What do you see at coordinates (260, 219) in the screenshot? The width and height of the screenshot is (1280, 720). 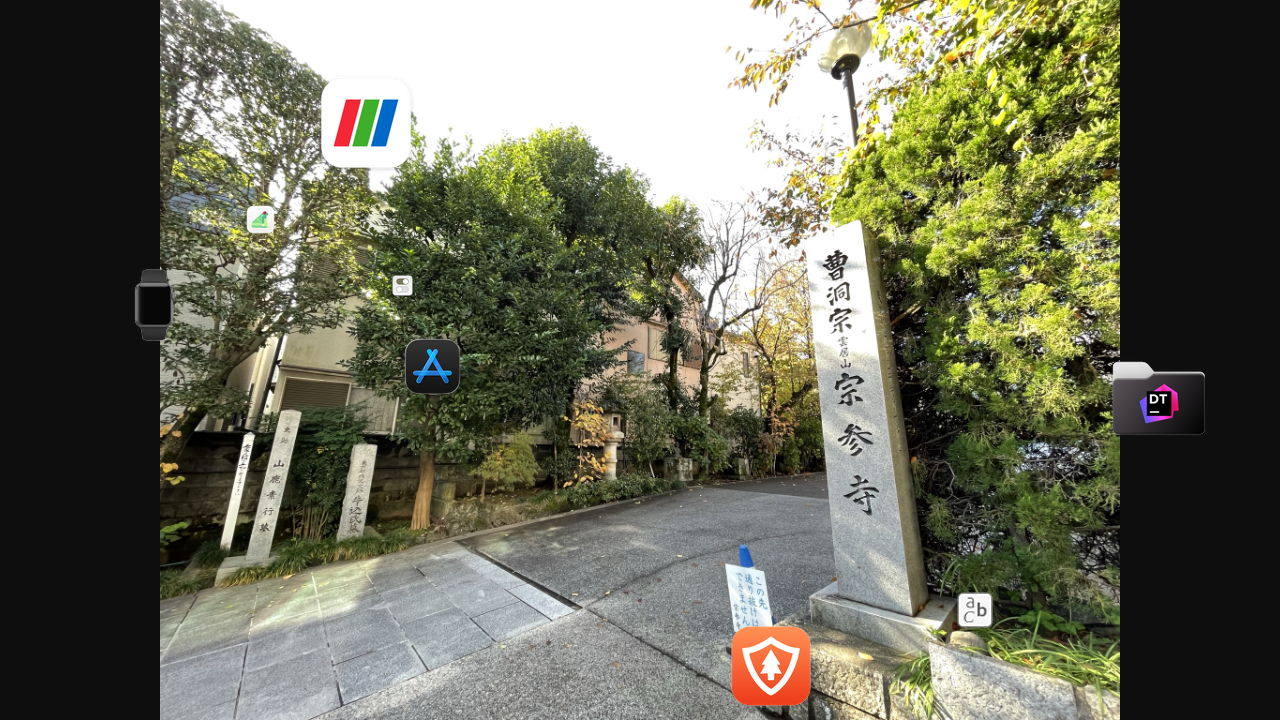 I see `open frog text extraction app` at bounding box center [260, 219].